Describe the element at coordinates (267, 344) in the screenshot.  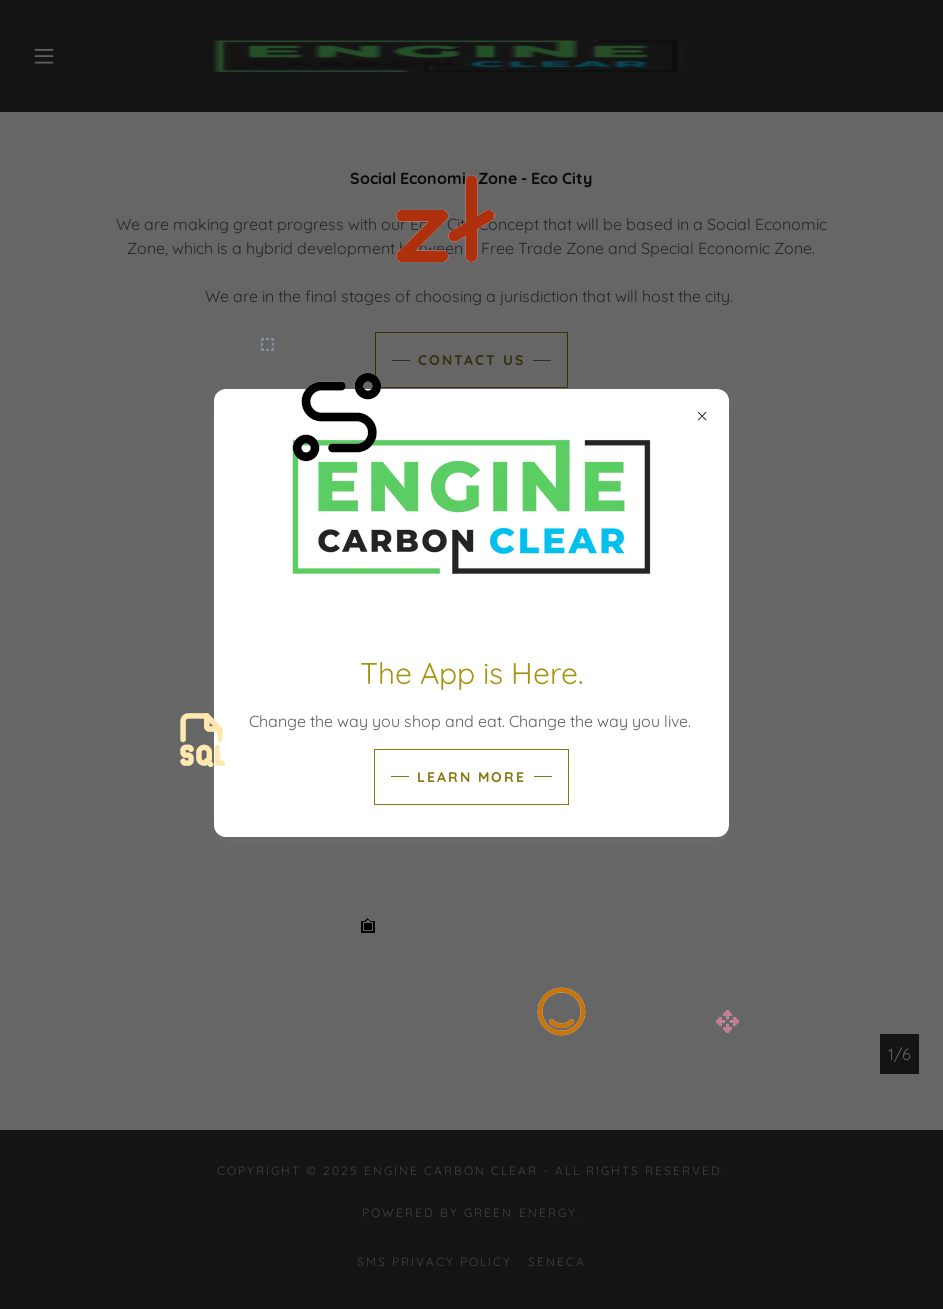
I see `create a selection area or marquee tool` at that location.